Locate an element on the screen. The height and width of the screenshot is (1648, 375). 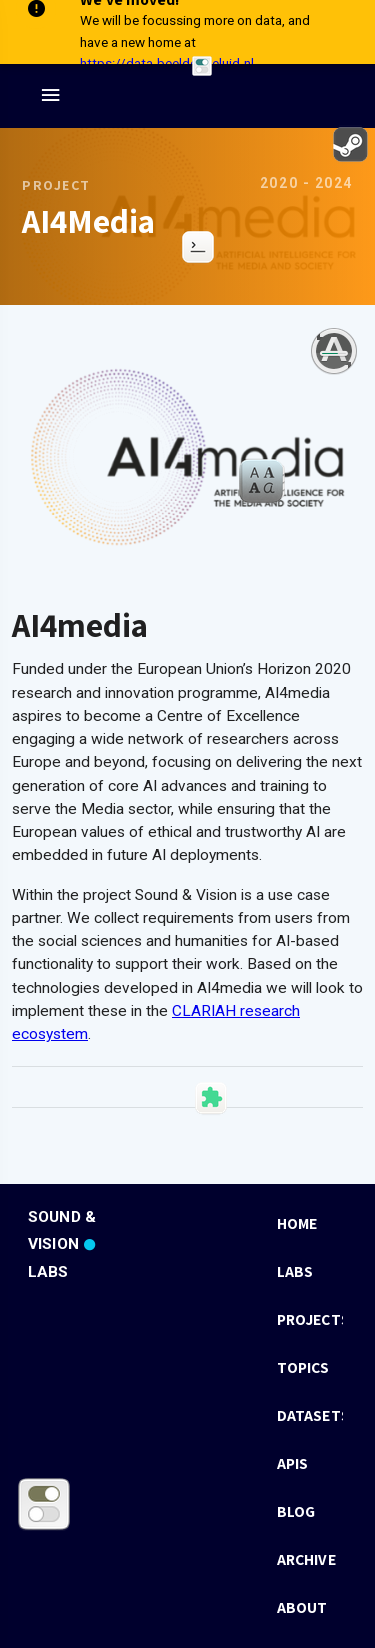
open system tweaks or customization settings is located at coordinates (44, 1504).